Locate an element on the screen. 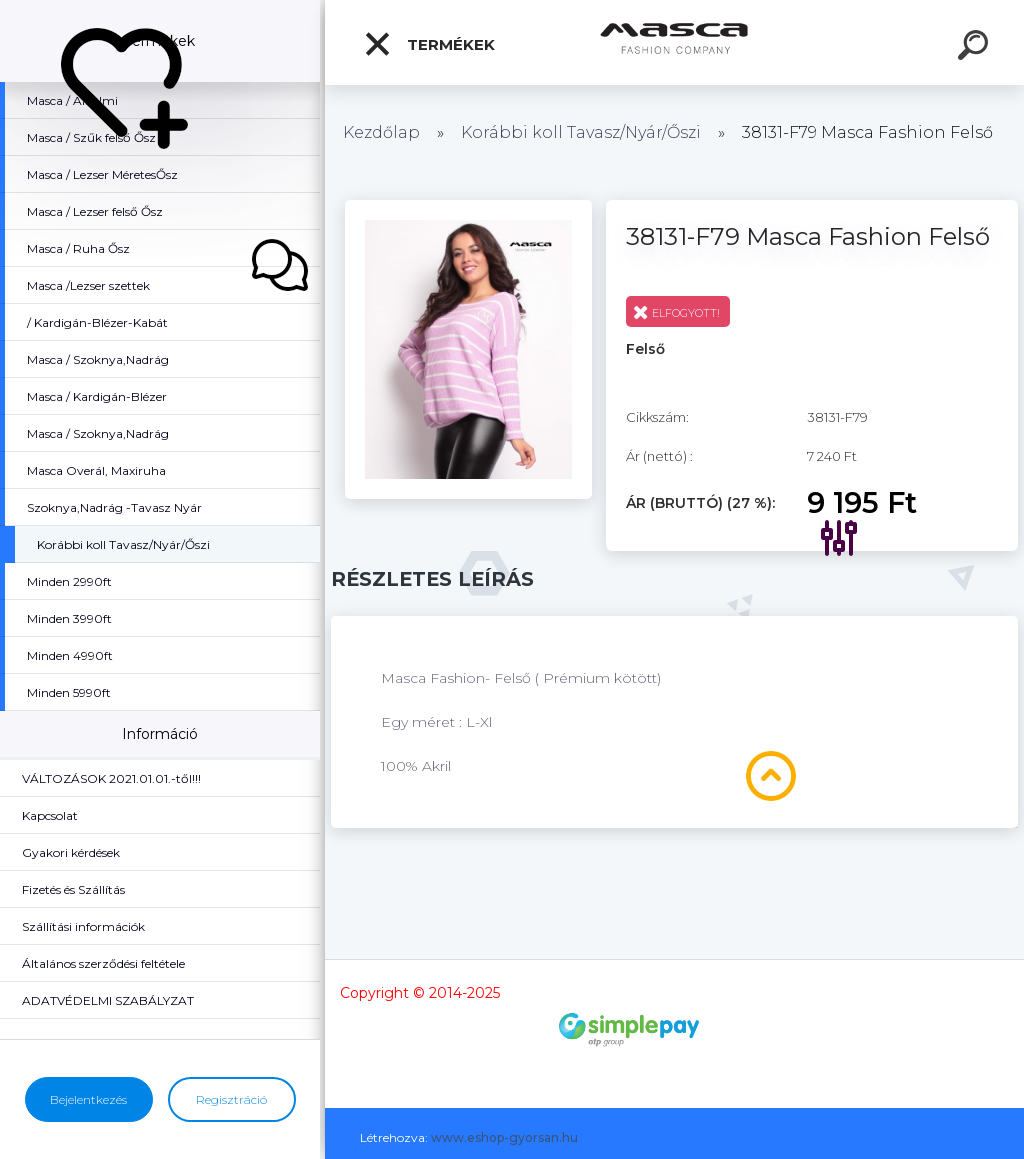 The width and height of the screenshot is (1024, 1159). adjust settings or preferences is located at coordinates (839, 538).